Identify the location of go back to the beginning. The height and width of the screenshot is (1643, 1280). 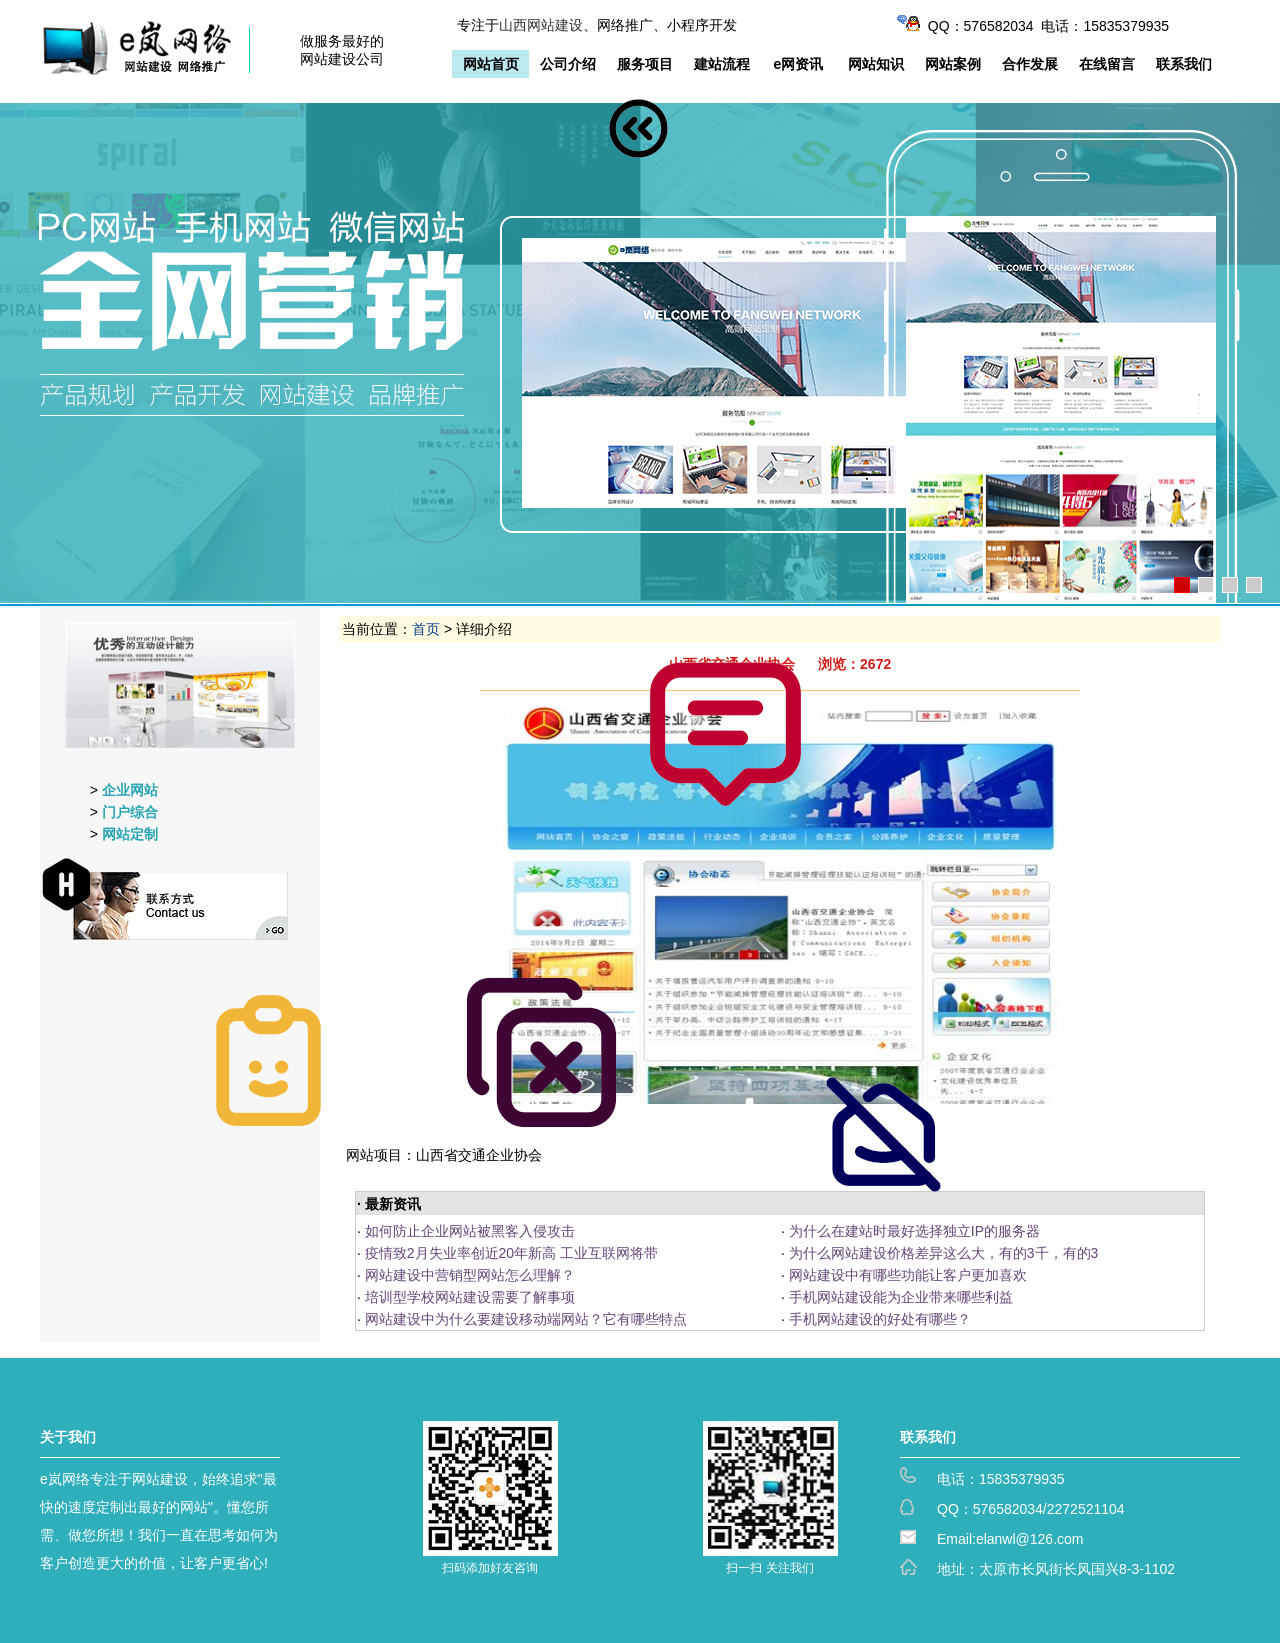
(638, 128).